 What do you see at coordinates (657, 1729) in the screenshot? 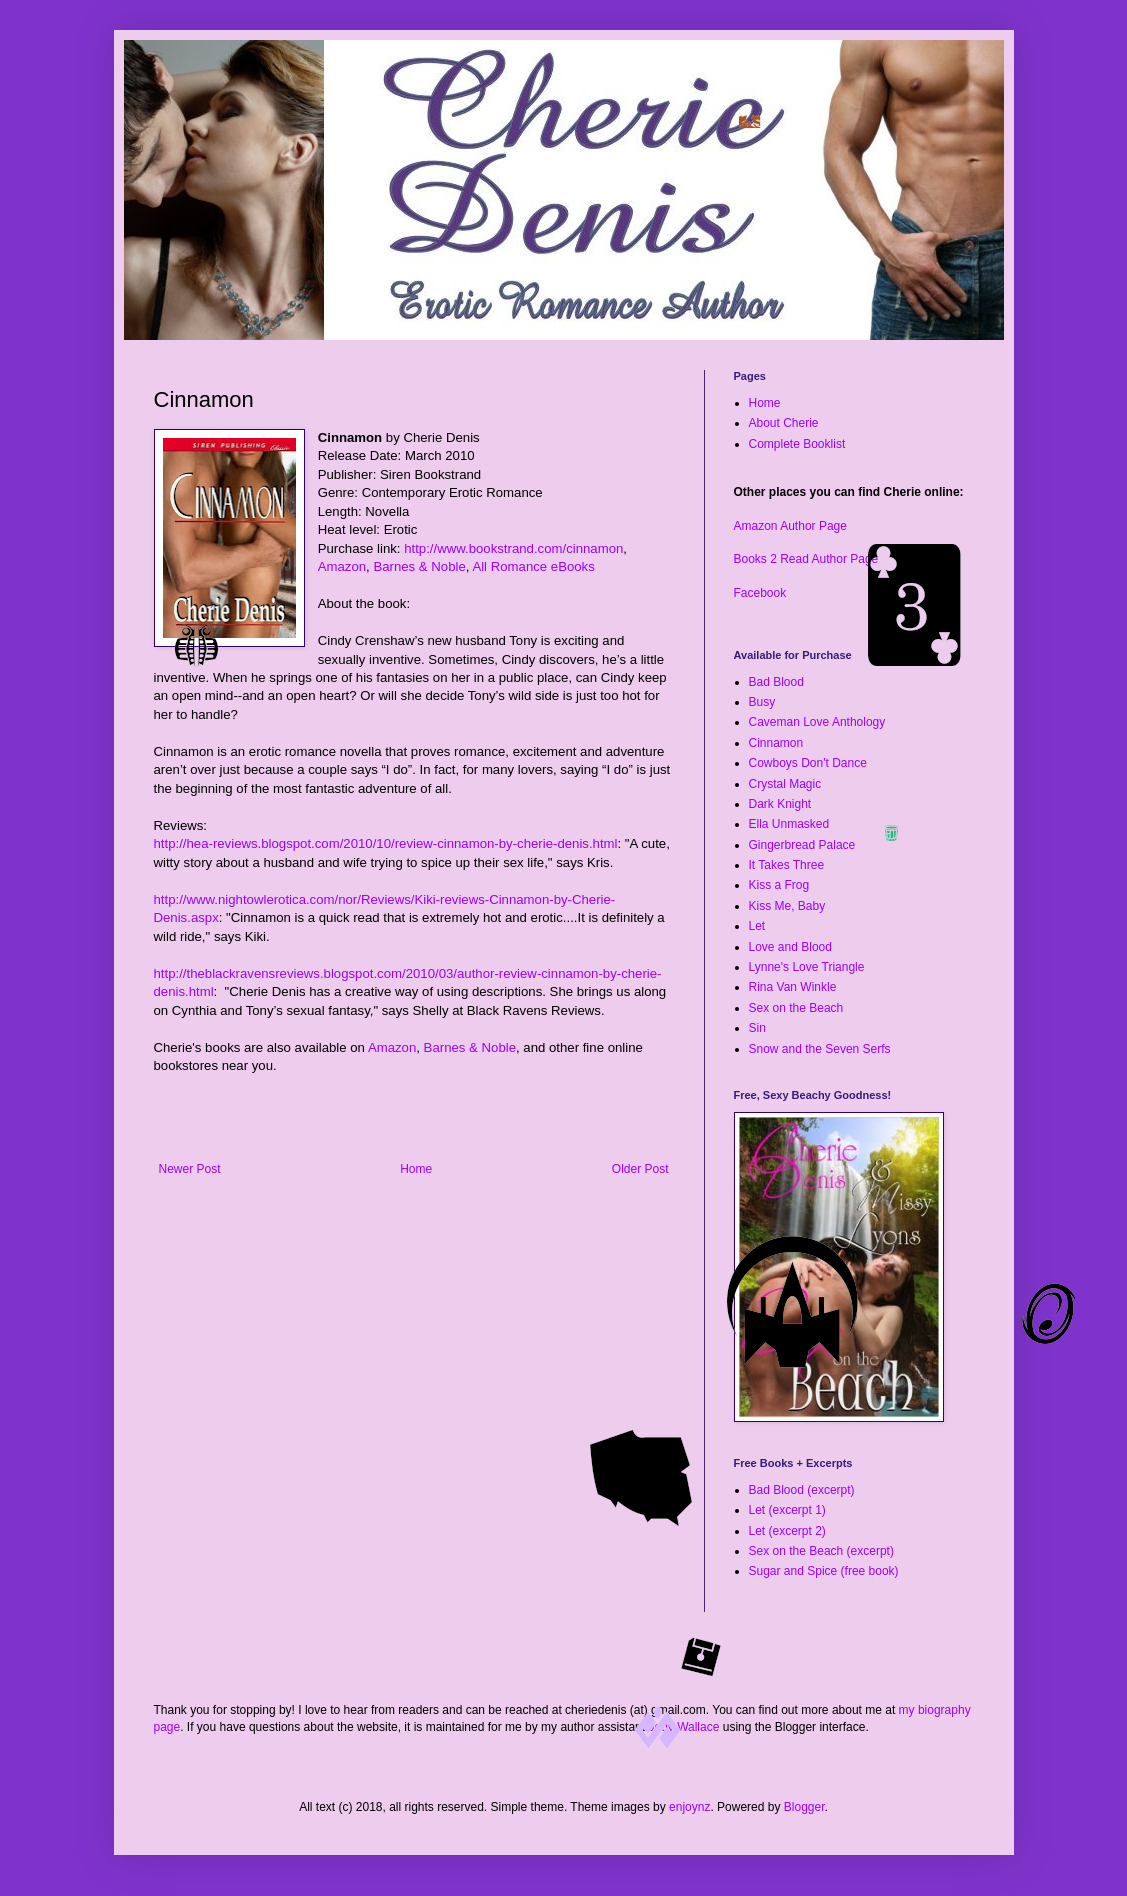
I see `indicates unlimited or infinite gameplay mode` at bounding box center [657, 1729].